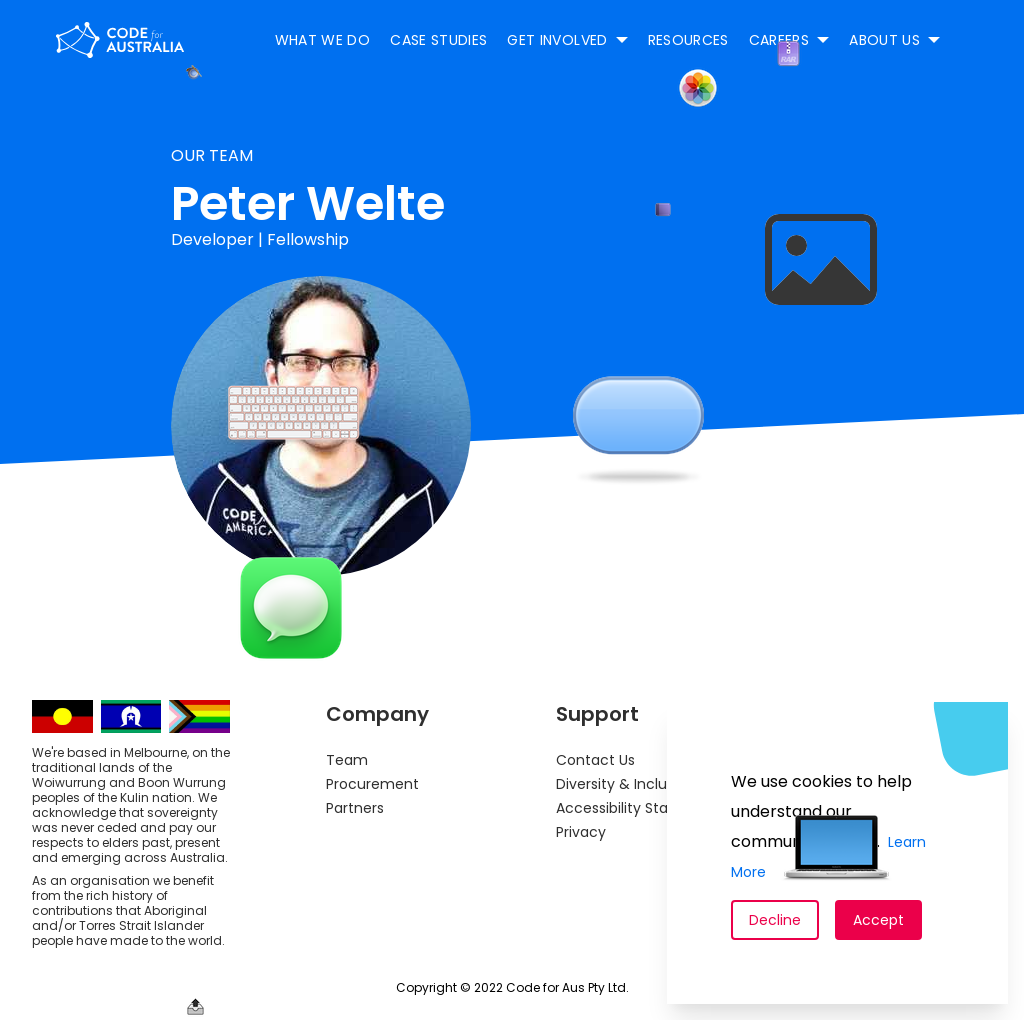  What do you see at coordinates (293, 412) in the screenshot?
I see `connect to a wireless bluetooth keyboard` at bounding box center [293, 412].